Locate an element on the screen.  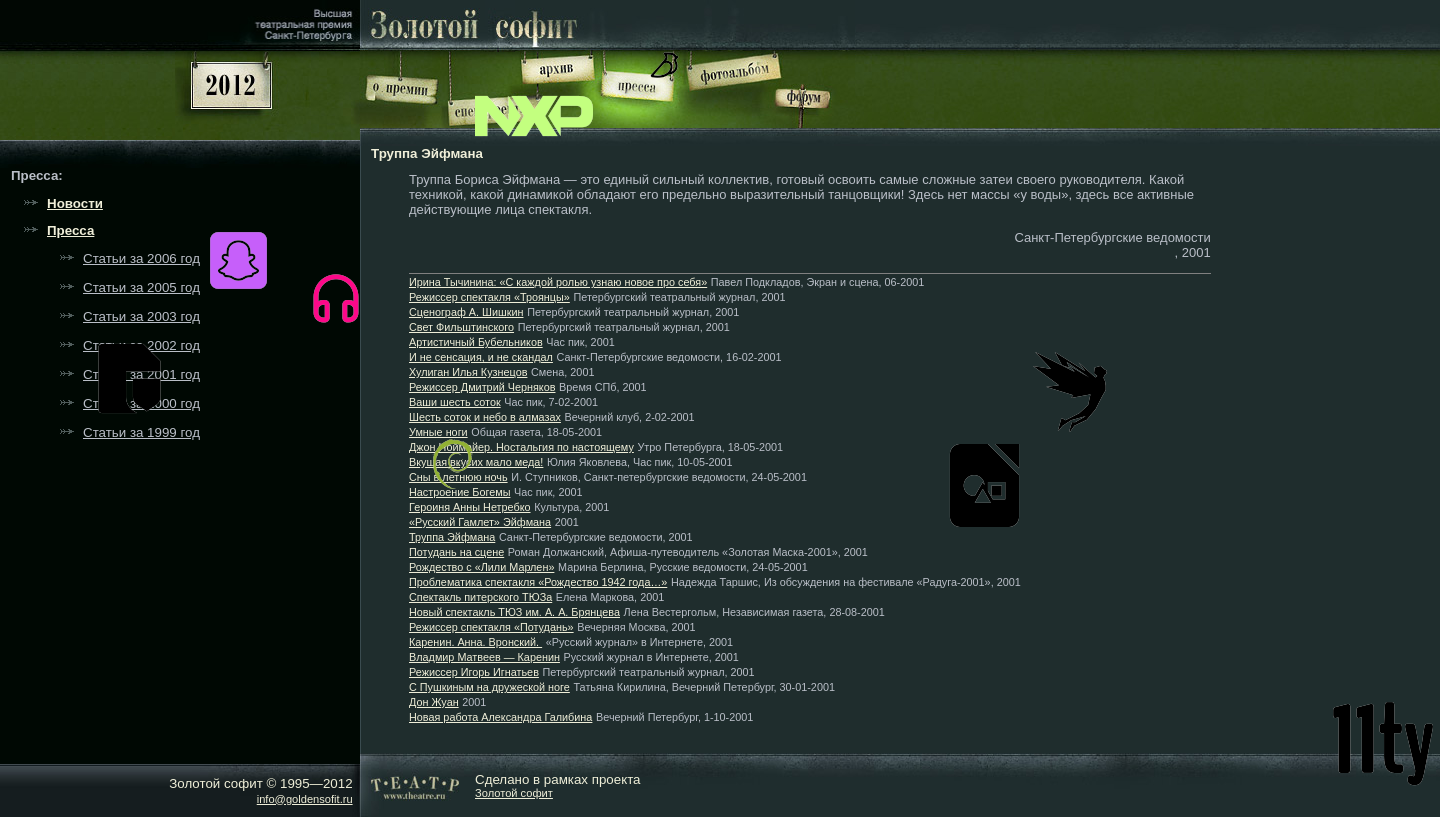
studiovinari brand logo is located at coordinates (1070, 392).